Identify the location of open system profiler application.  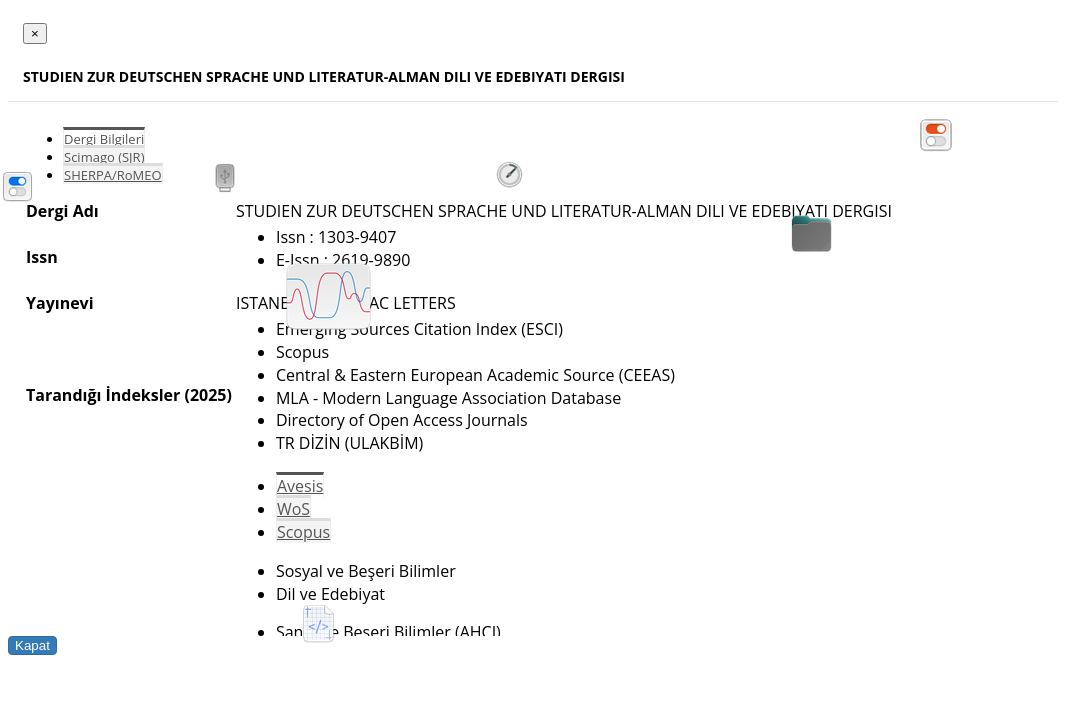
(509, 174).